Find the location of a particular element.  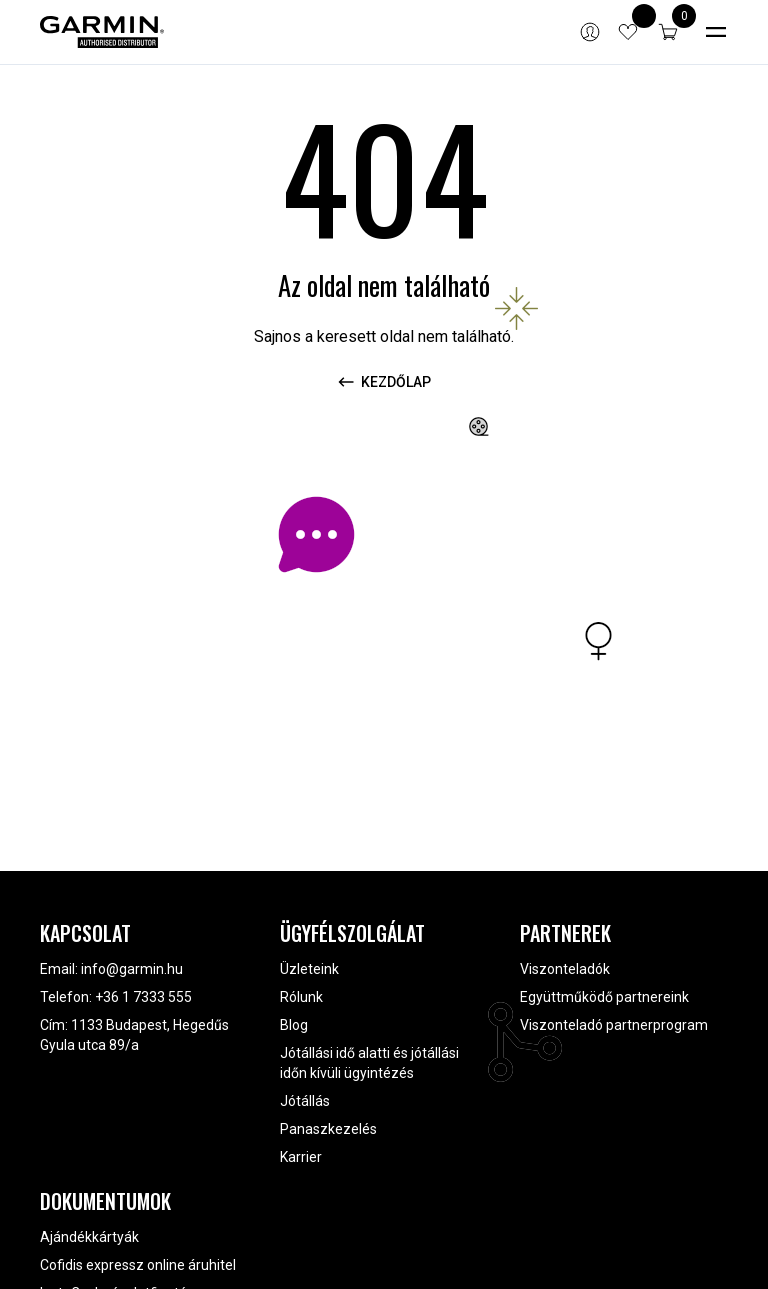

merge branches in version control is located at coordinates (519, 1042).